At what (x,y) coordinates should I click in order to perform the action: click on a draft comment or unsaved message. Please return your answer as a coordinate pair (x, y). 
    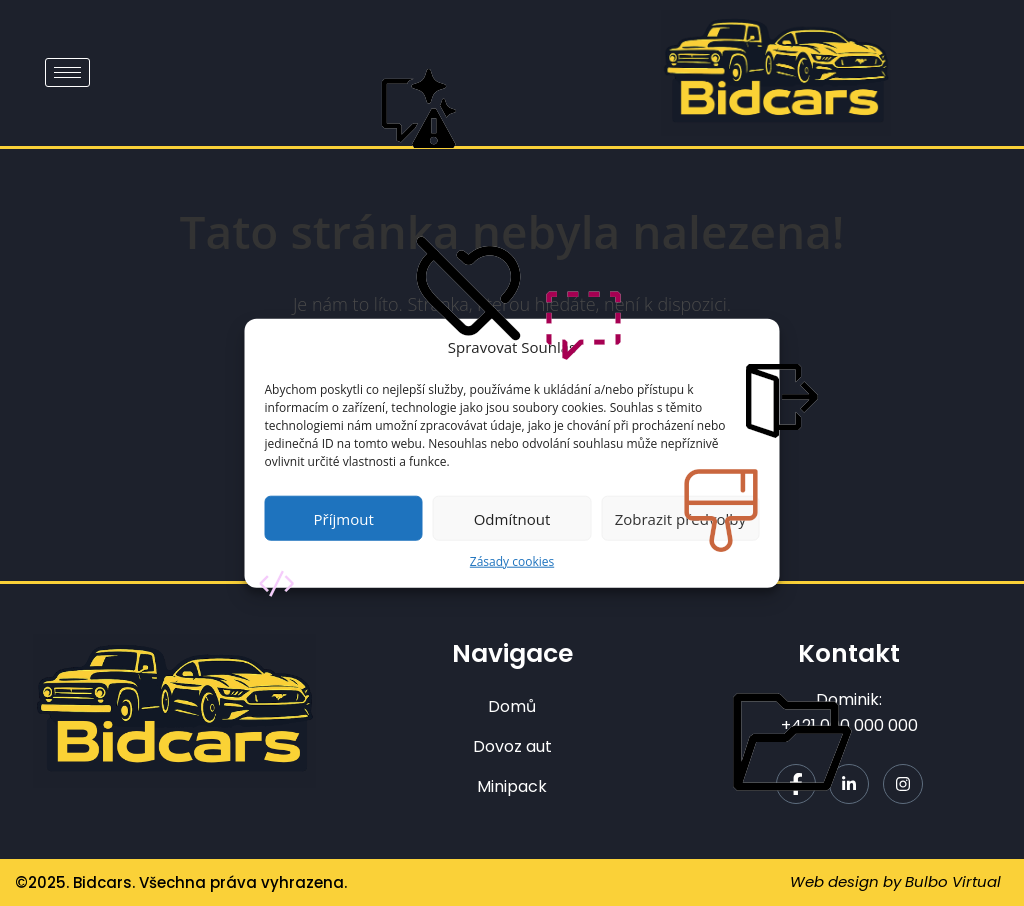
    Looking at the image, I should click on (583, 323).